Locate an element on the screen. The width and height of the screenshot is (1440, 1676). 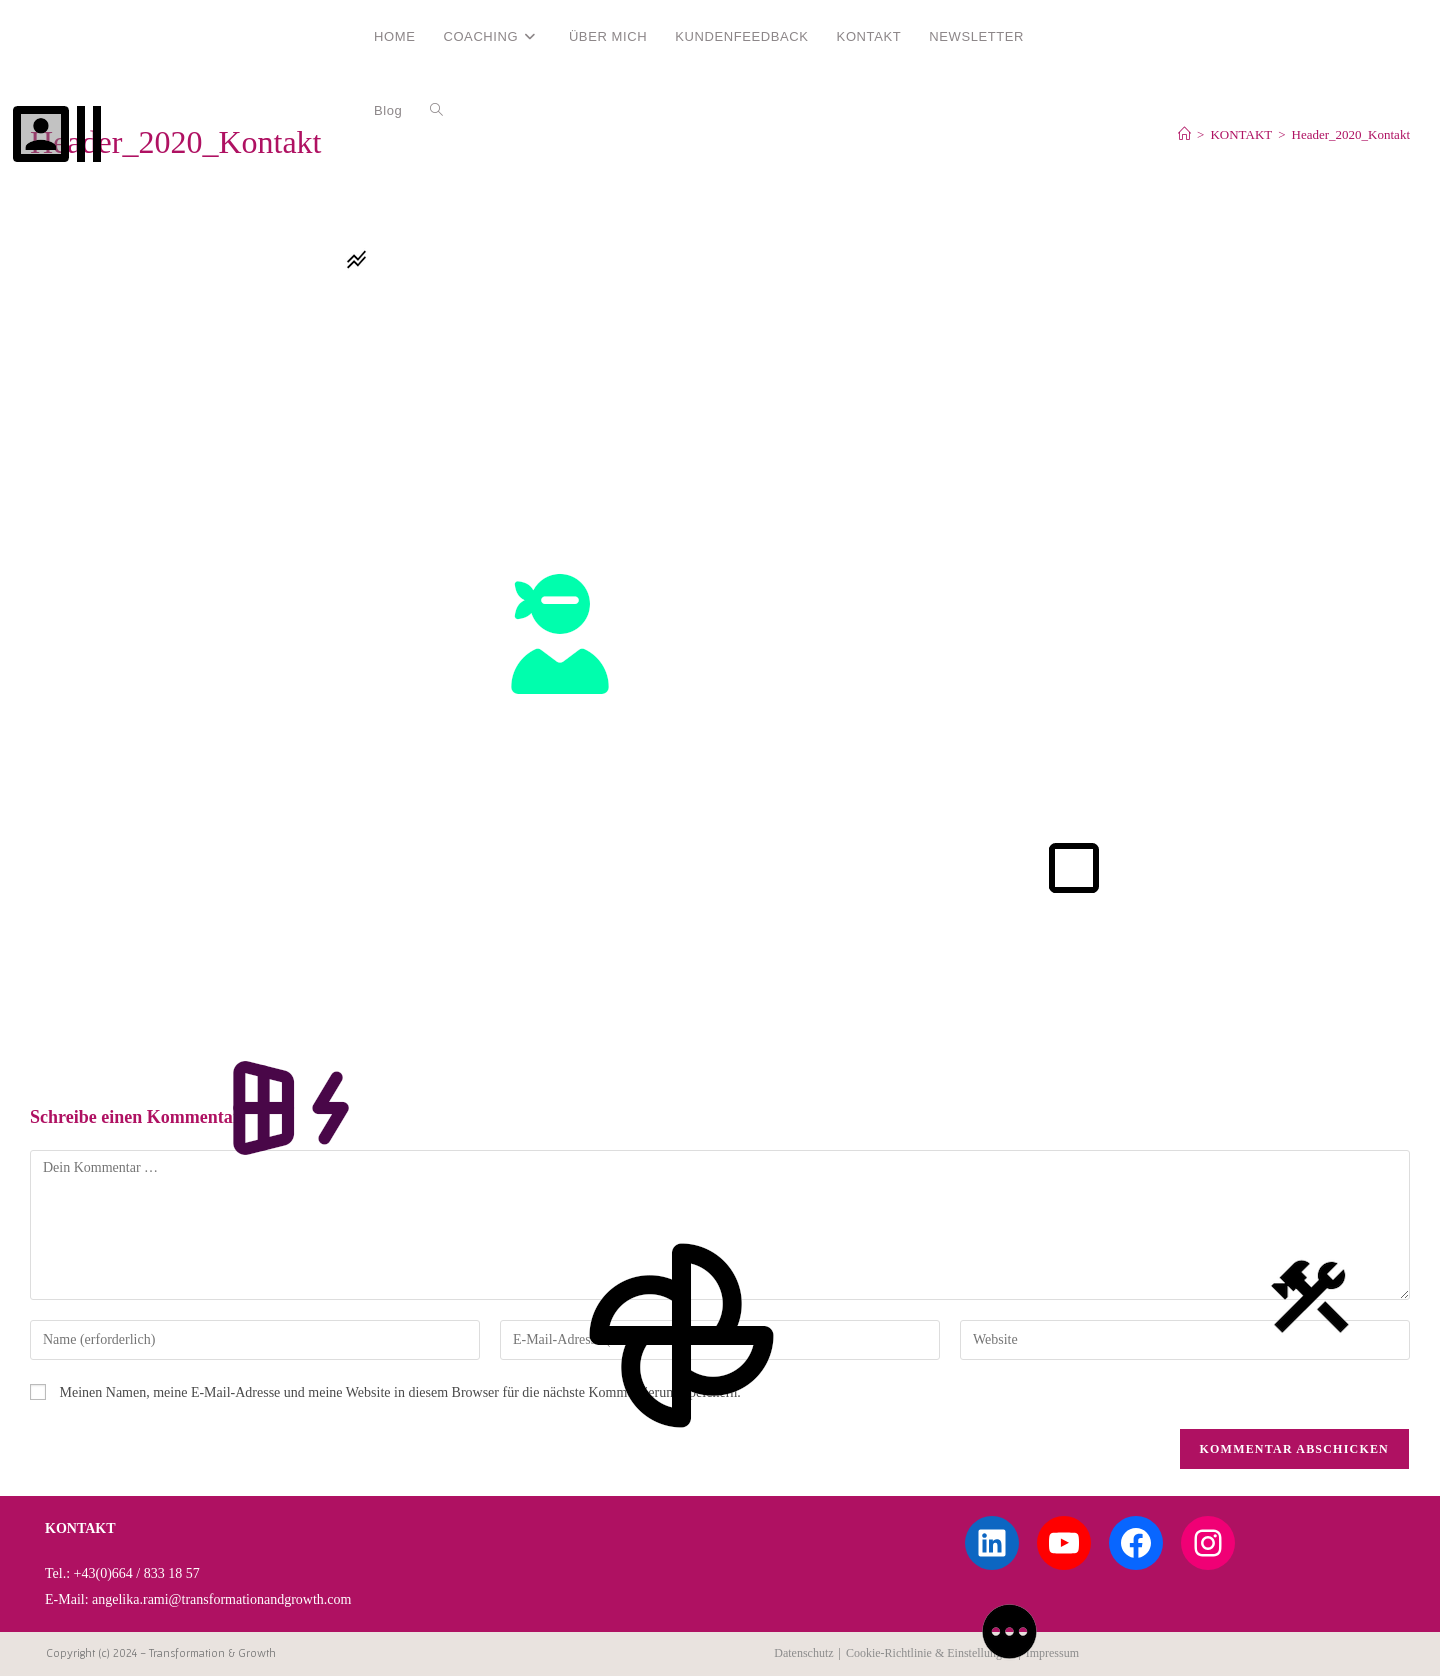
open google photos app is located at coordinates (681, 1335).